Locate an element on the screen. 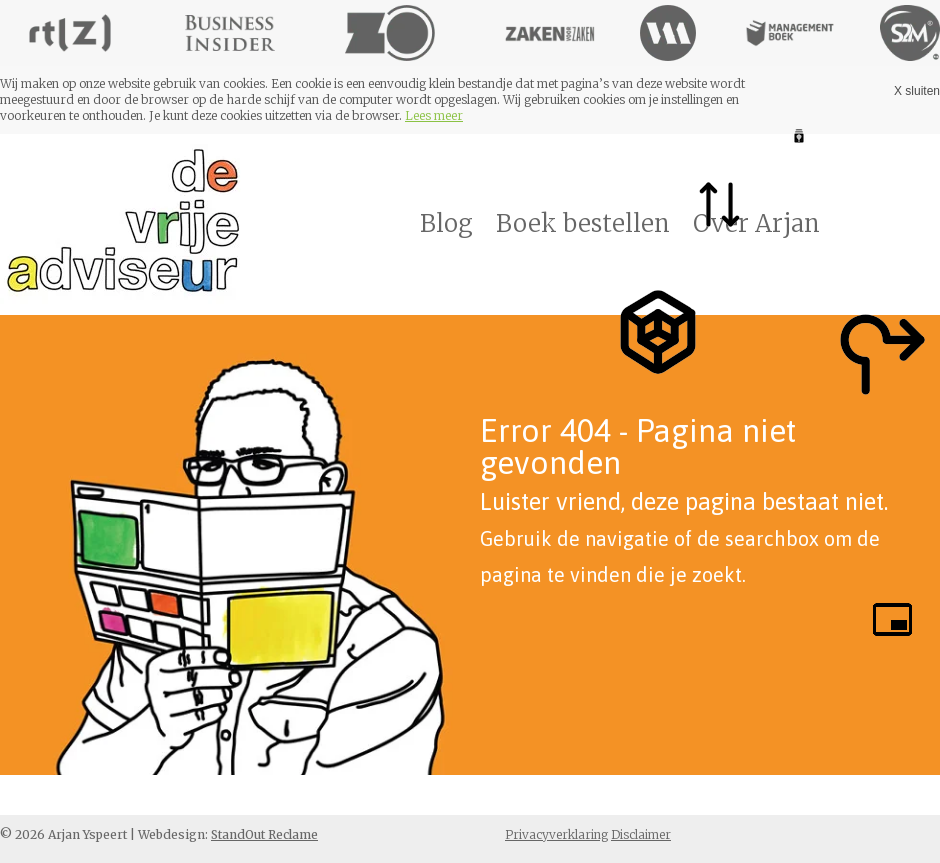  view 3d model or object is located at coordinates (658, 332).